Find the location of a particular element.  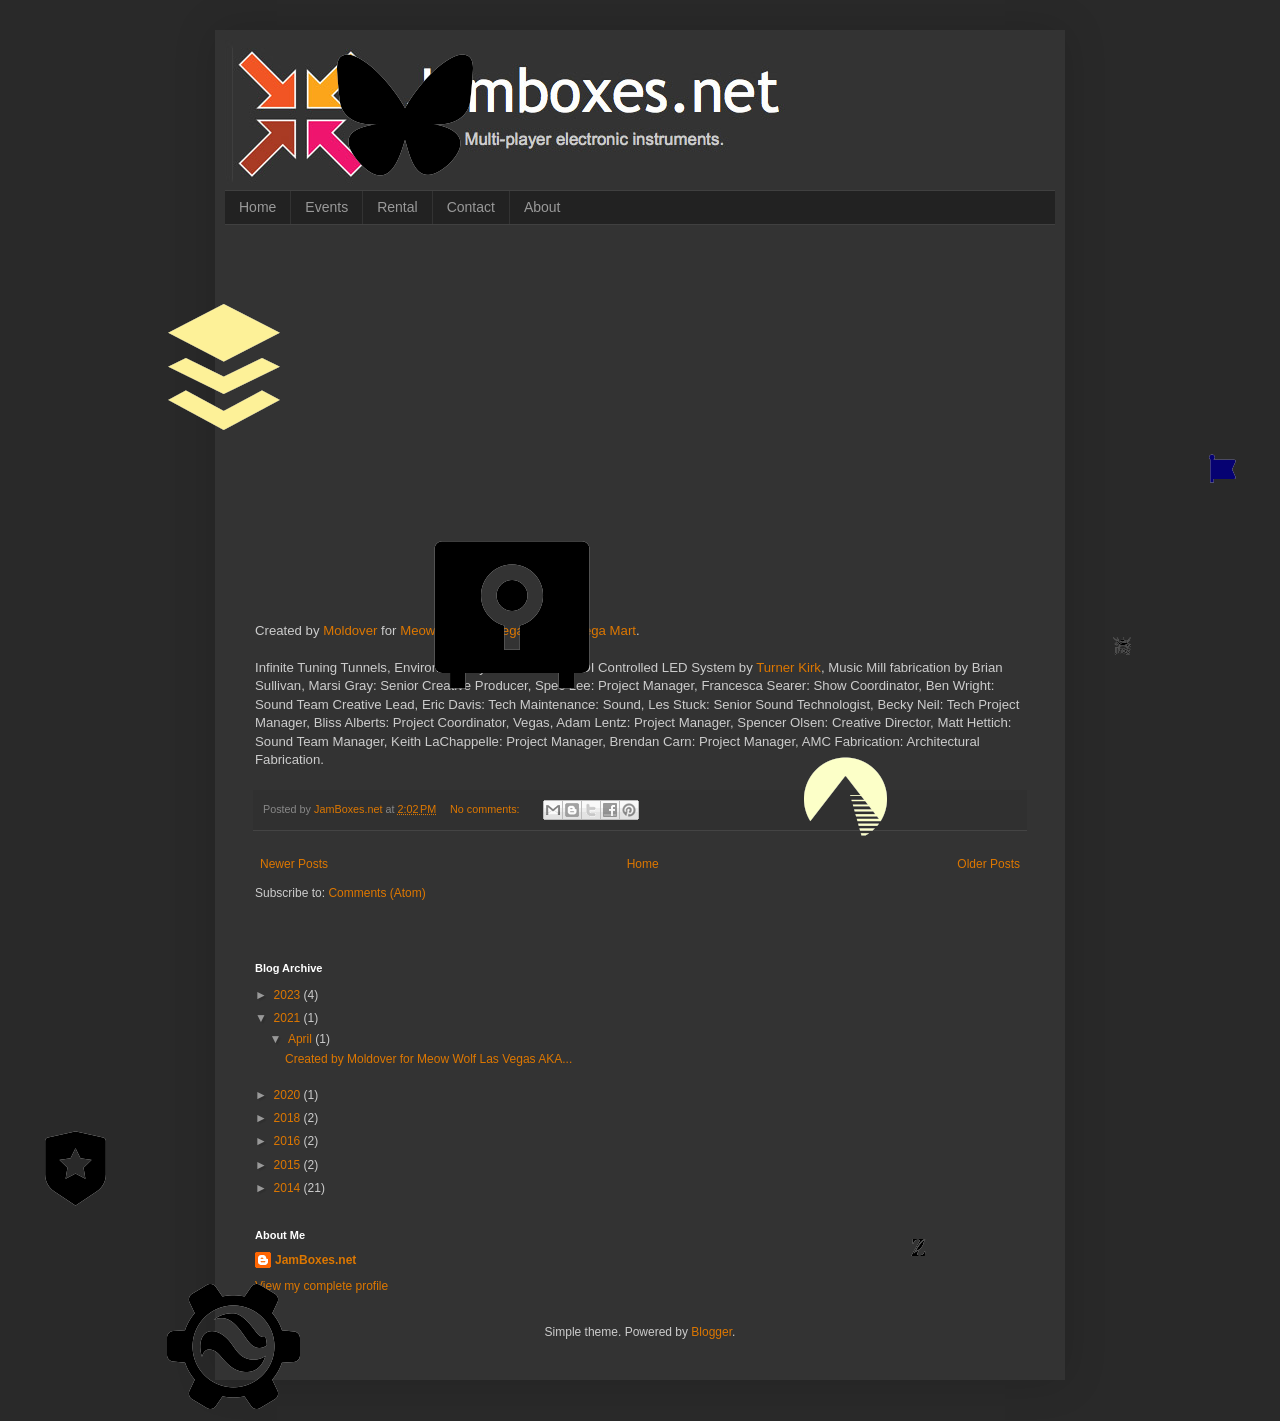

navigate to JFrog DevOps platform is located at coordinates (1122, 646).